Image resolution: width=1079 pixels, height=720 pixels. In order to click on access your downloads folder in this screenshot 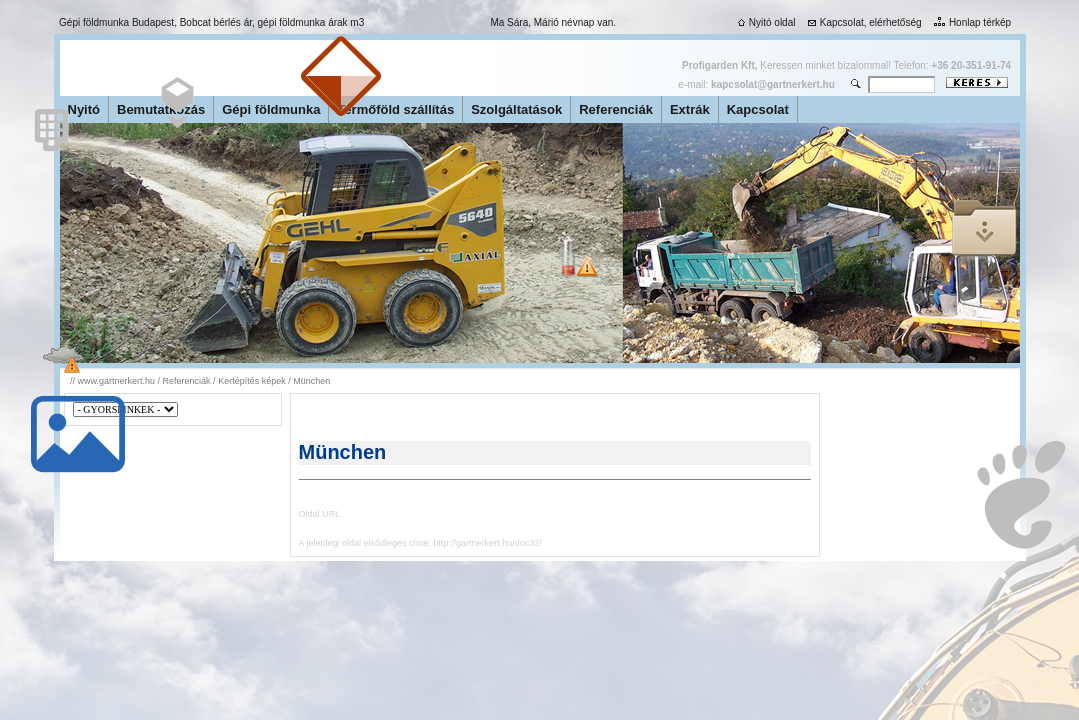, I will do `click(984, 231)`.